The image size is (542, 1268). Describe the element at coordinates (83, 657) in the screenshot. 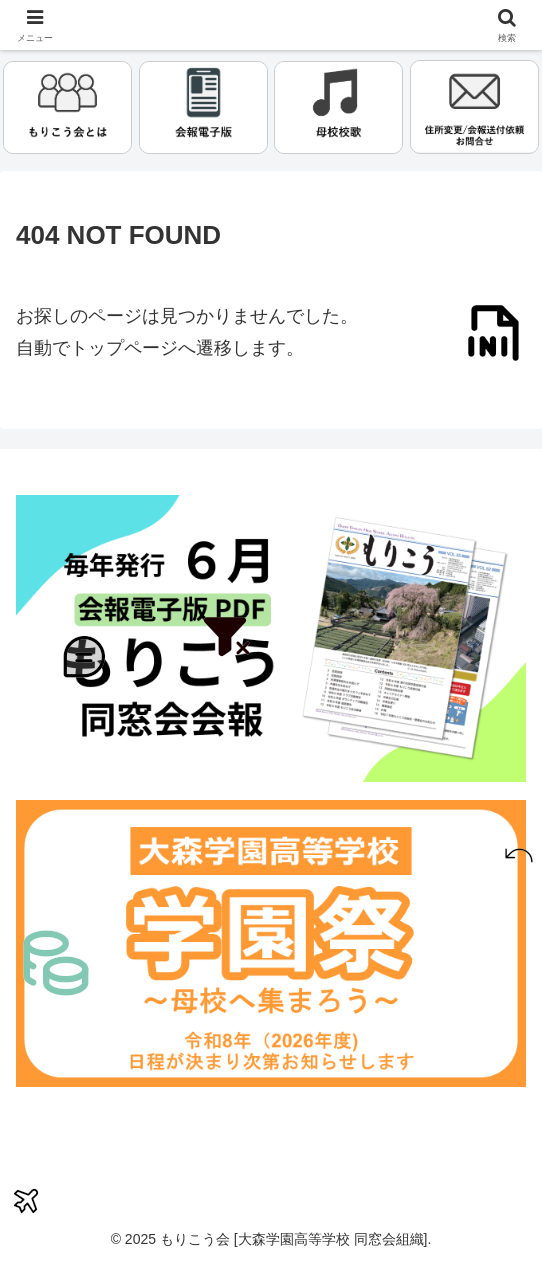

I see `open chat or messaging` at that location.